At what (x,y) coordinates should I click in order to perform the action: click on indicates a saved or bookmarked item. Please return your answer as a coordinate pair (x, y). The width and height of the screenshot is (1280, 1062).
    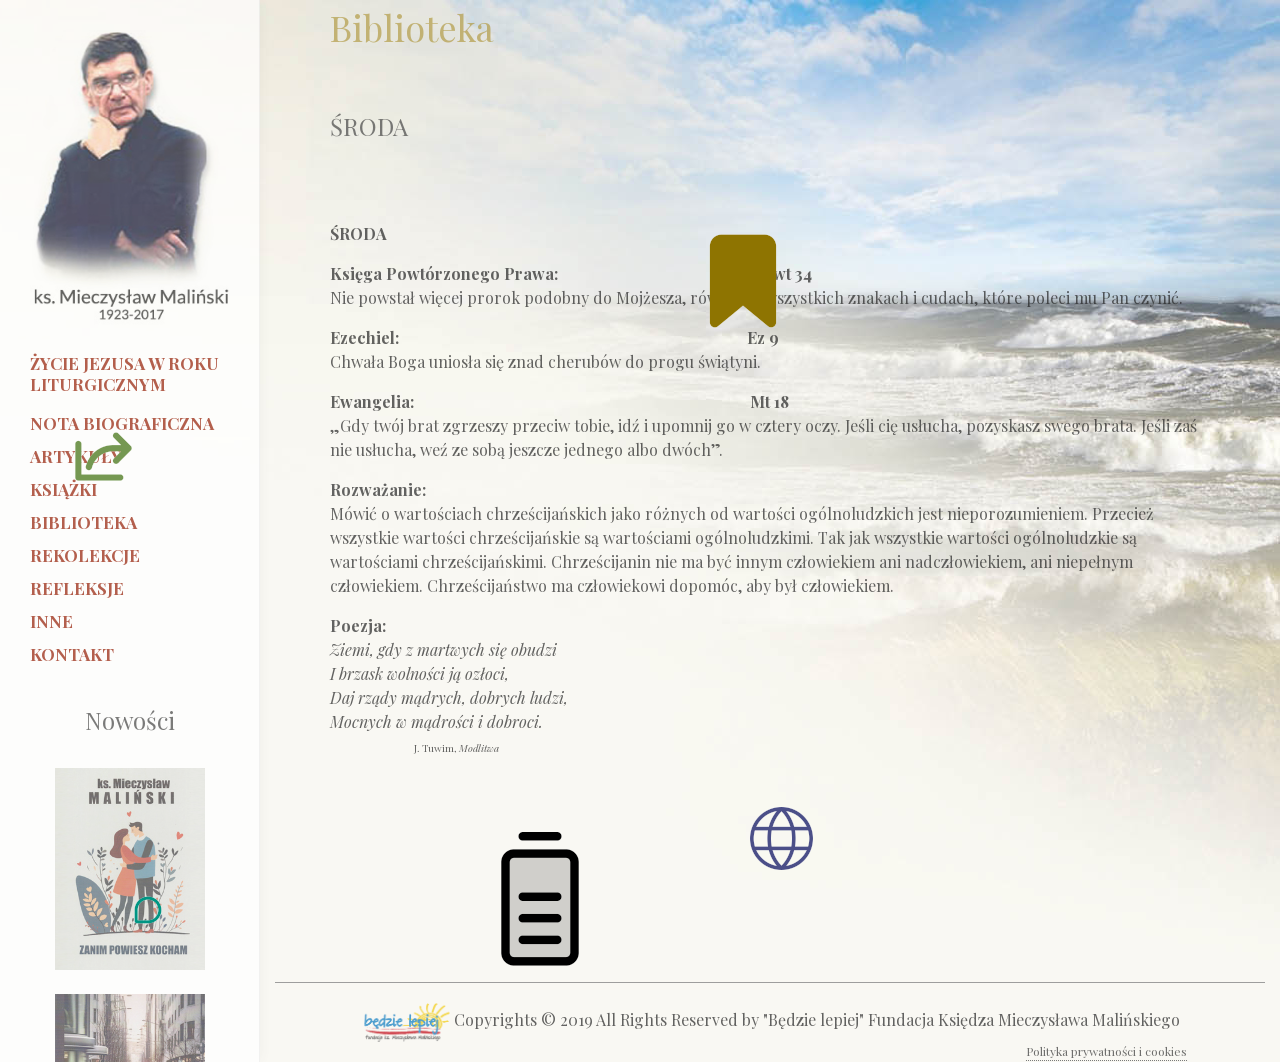
    Looking at the image, I should click on (743, 281).